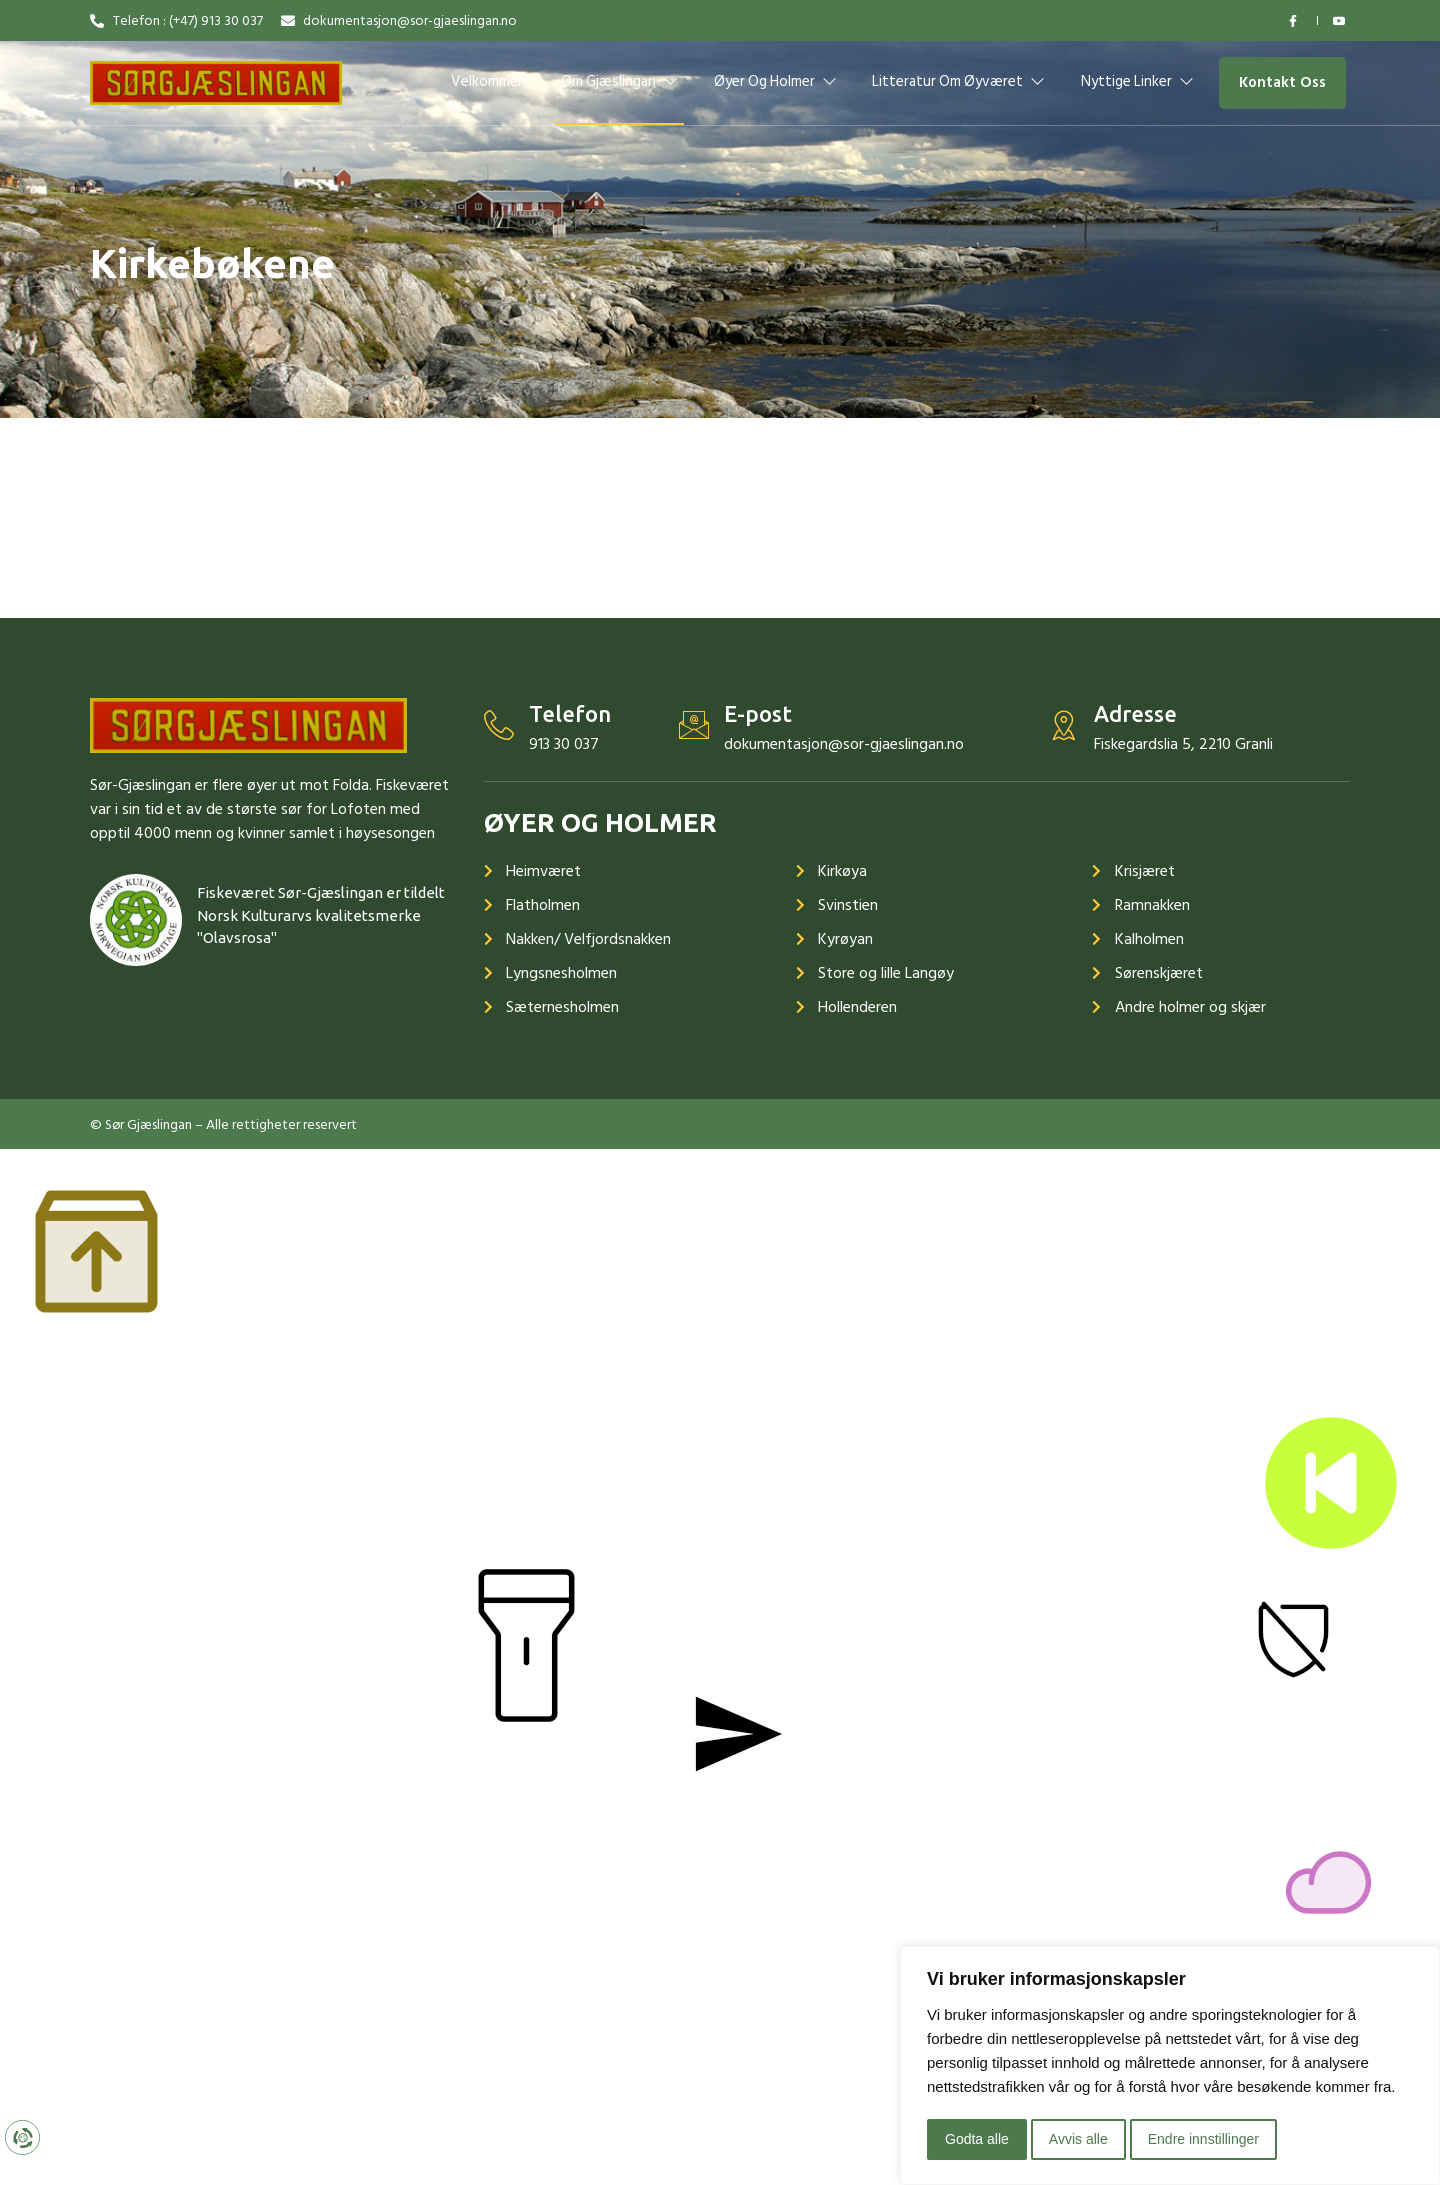  What do you see at coordinates (526, 1645) in the screenshot?
I see `toggle flashlight on or off` at bounding box center [526, 1645].